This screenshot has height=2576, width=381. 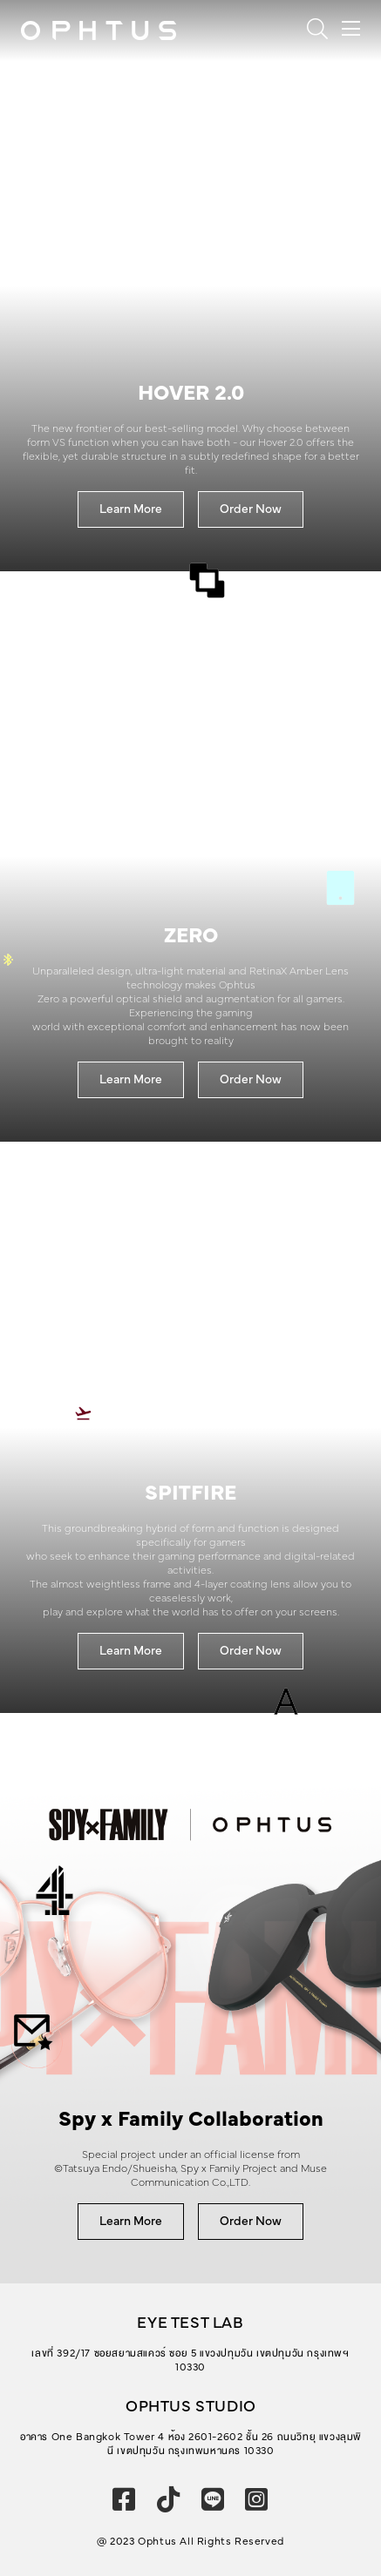 I want to click on change the font family in a text editor, so click(x=286, y=1701).